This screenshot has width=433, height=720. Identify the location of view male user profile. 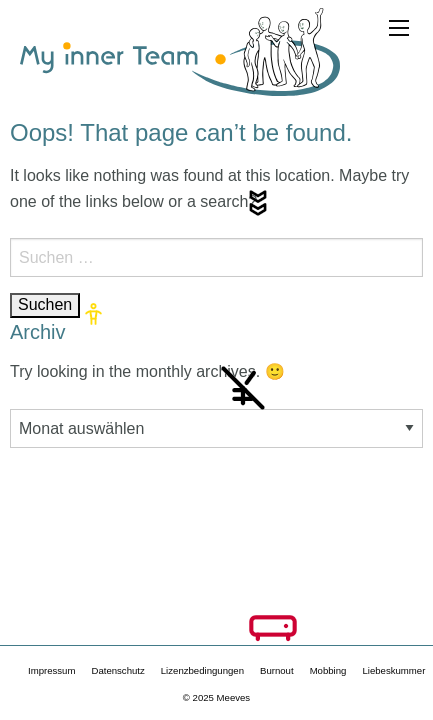
(93, 314).